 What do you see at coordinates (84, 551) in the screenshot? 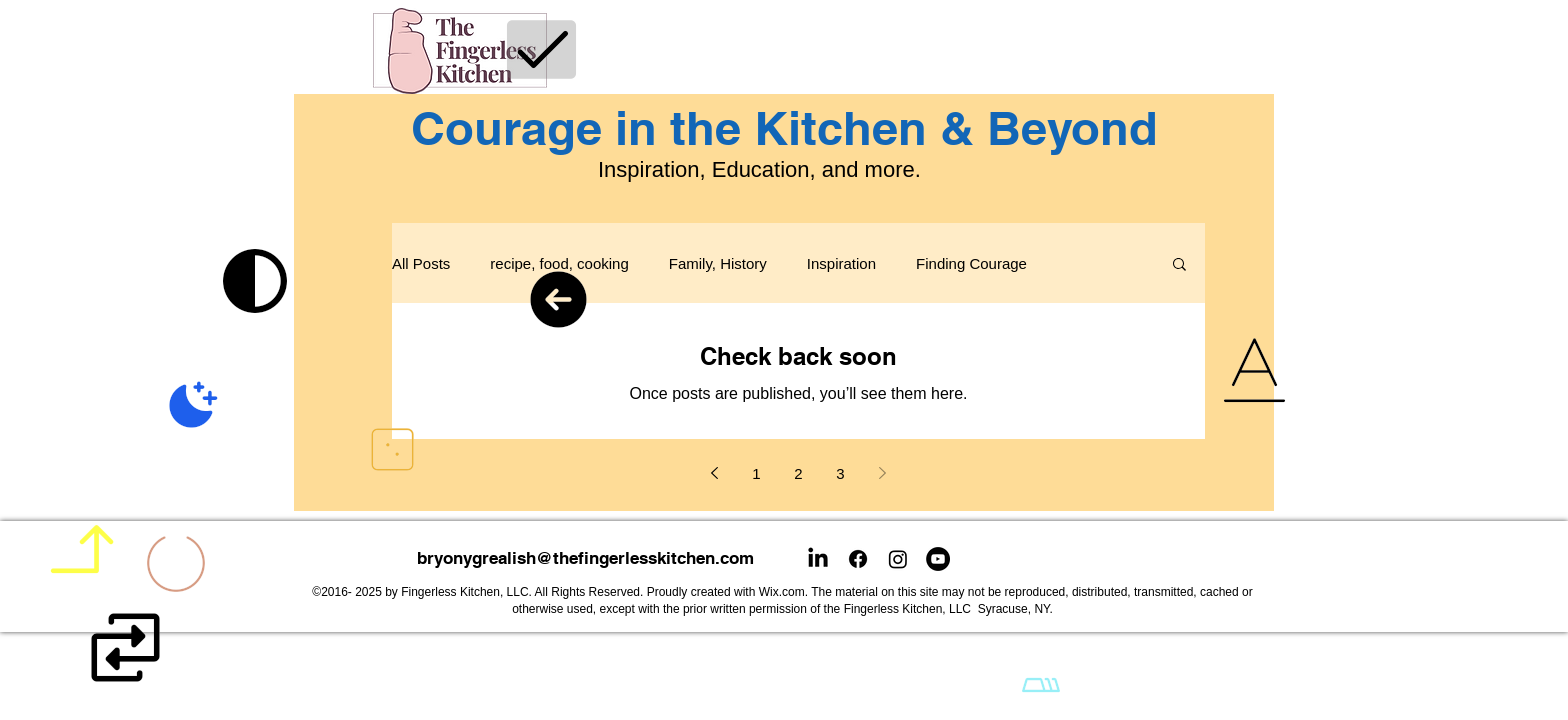
I see `turn right then continue forward` at bounding box center [84, 551].